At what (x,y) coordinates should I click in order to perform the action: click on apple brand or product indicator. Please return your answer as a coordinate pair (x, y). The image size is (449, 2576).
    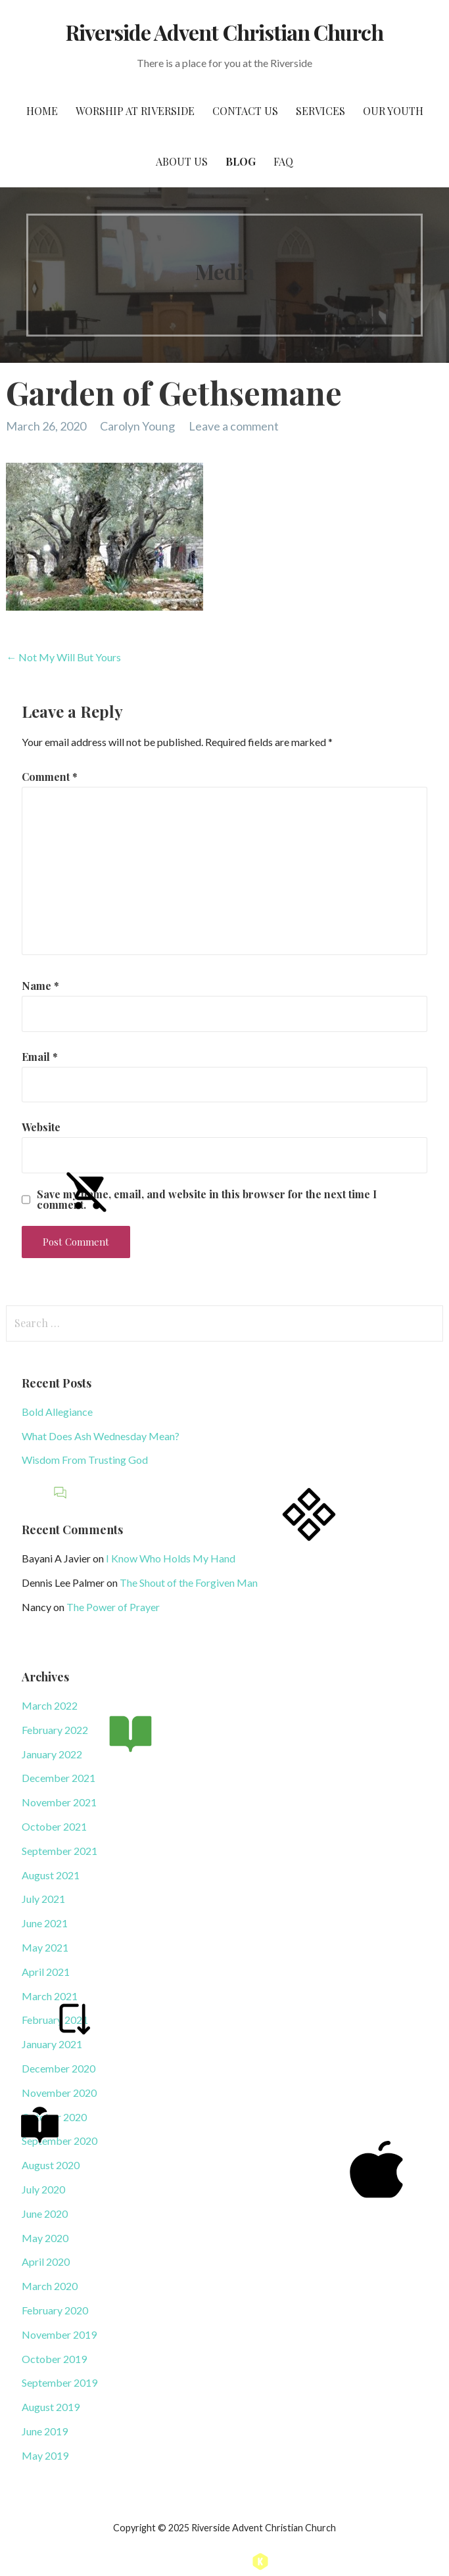
    Looking at the image, I should click on (378, 2173).